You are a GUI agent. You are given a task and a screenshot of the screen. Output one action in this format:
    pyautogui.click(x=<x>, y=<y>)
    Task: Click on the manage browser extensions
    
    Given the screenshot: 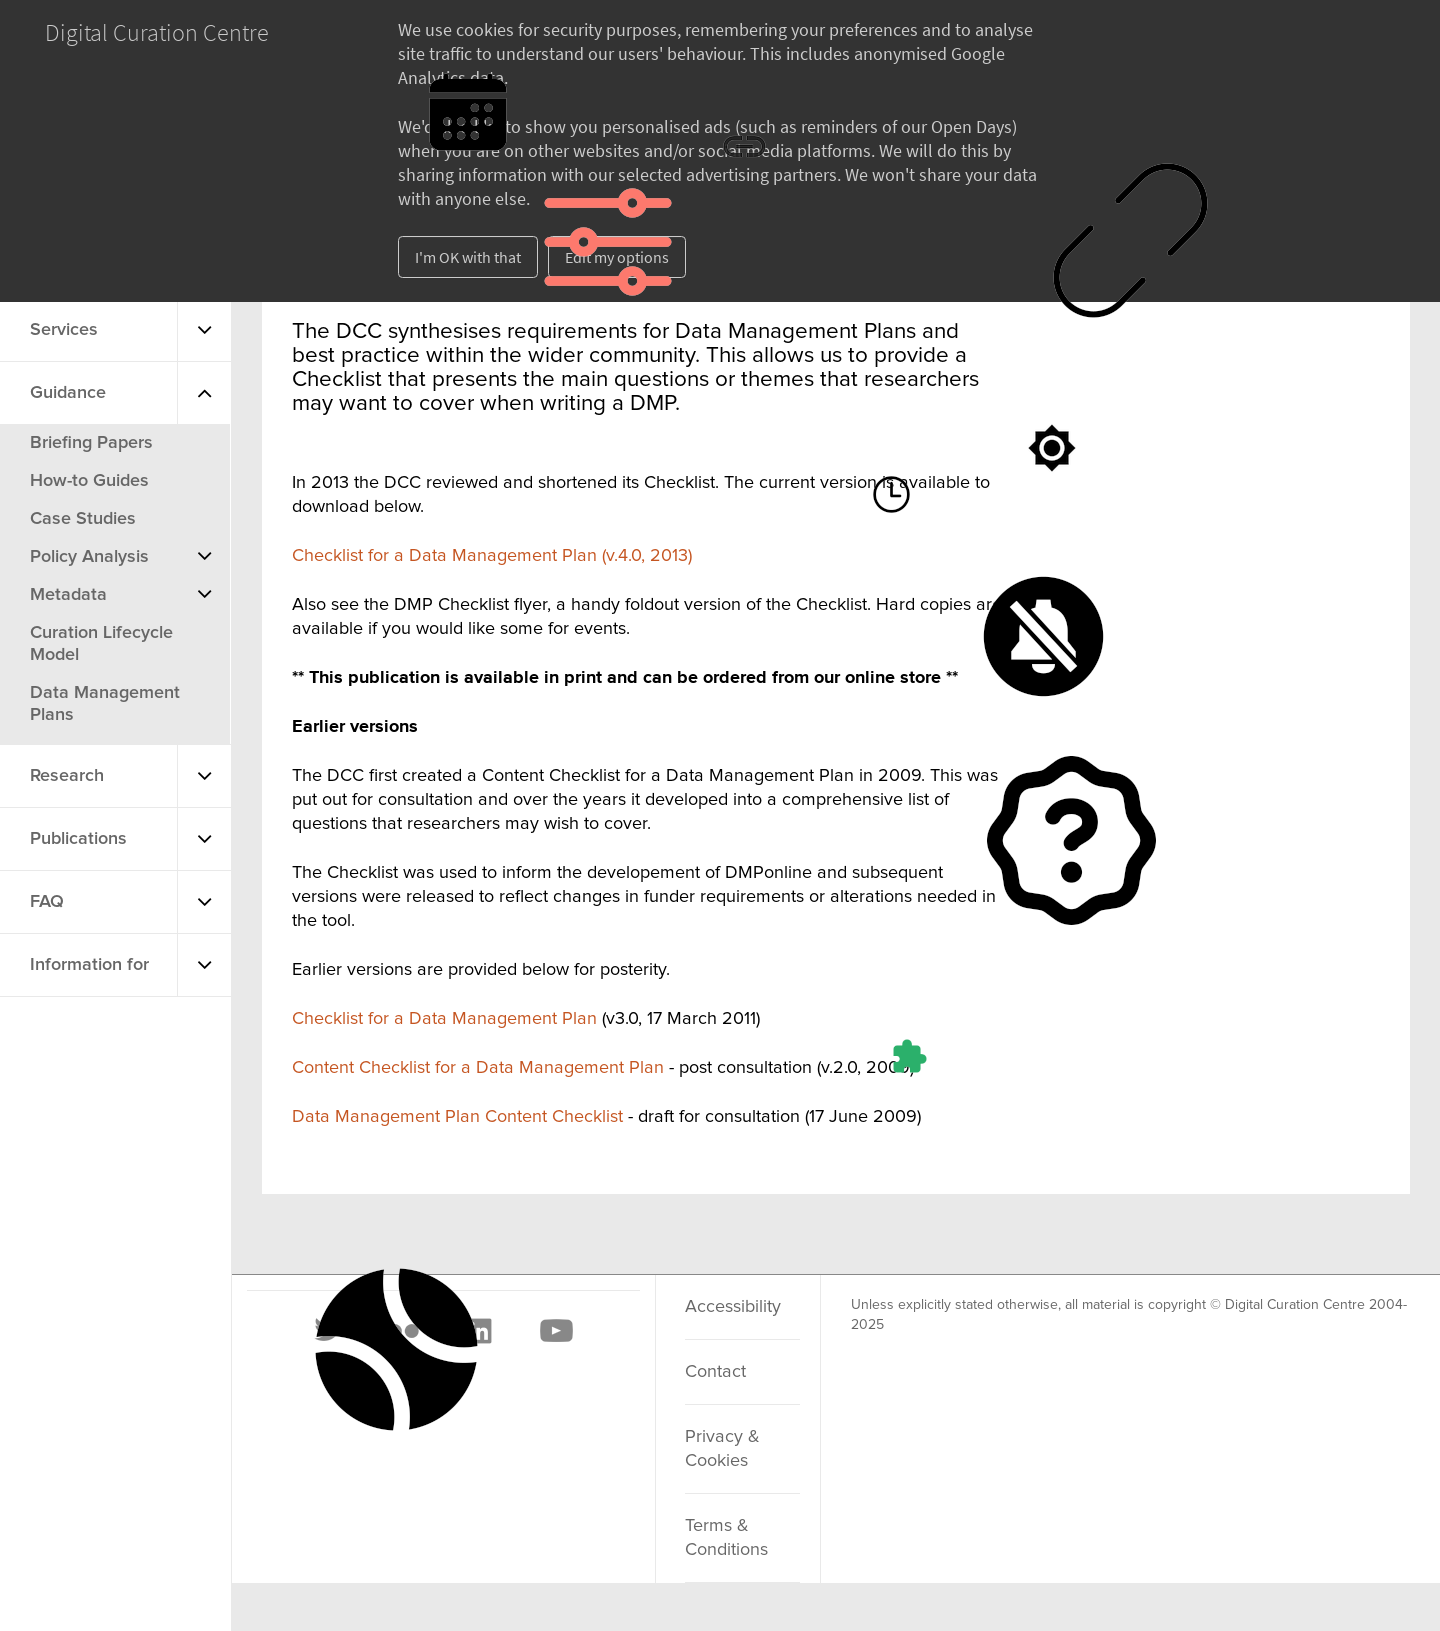 What is the action you would take?
    pyautogui.click(x=910, y=1056)
    